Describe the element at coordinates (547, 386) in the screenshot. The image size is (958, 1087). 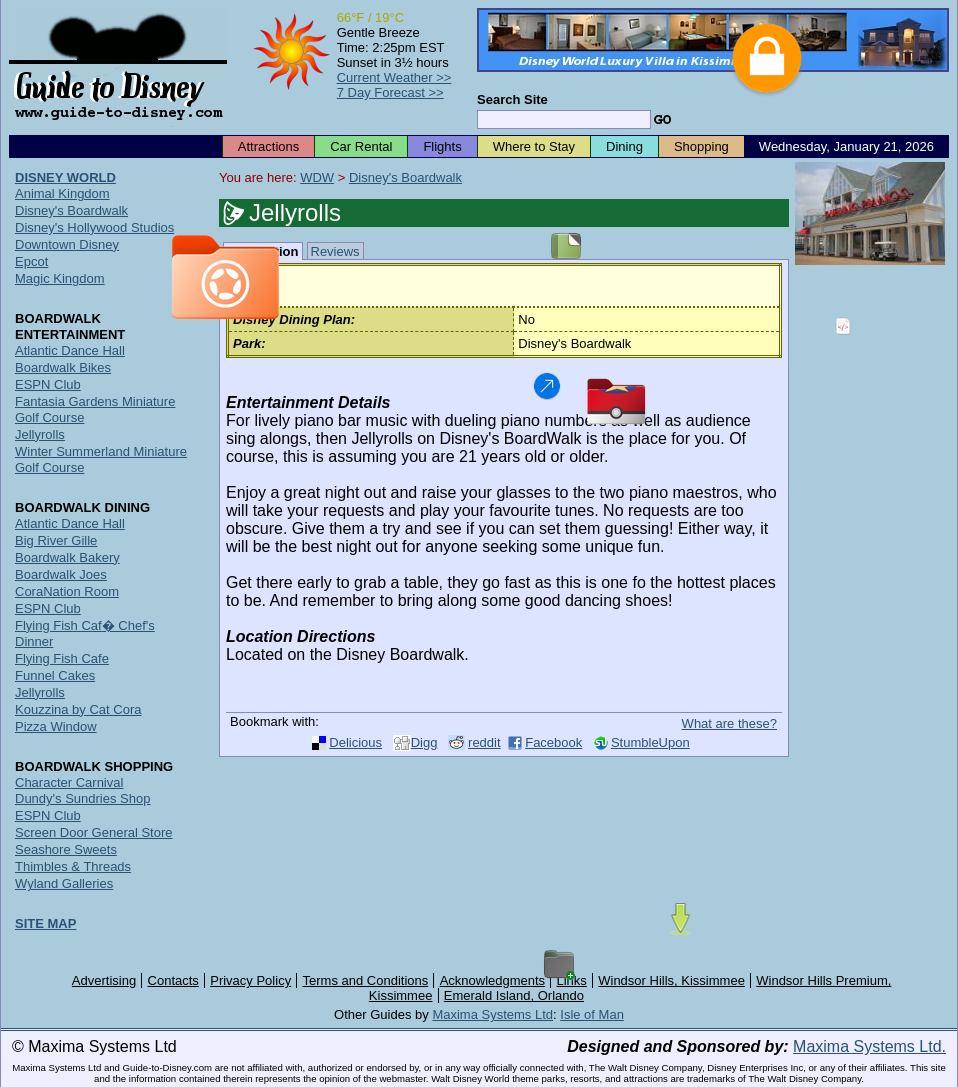
I see `indicates a symbolic link or shortcut to another file` at that location.